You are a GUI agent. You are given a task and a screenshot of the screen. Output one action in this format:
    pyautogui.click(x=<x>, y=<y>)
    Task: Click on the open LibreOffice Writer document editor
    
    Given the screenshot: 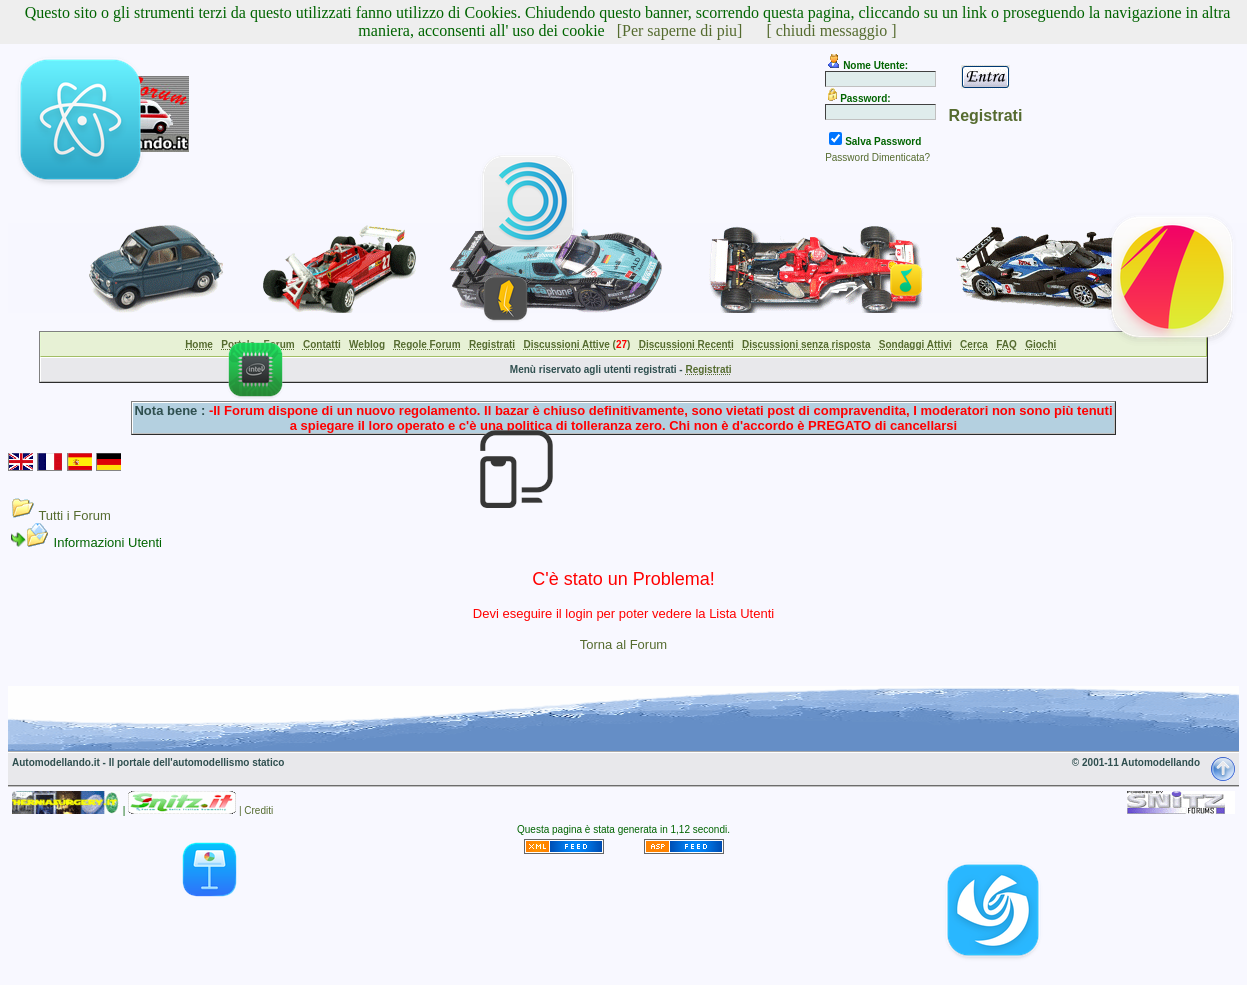 What is the action you would take?
    pyautogui.click(x=209, y=869)
    